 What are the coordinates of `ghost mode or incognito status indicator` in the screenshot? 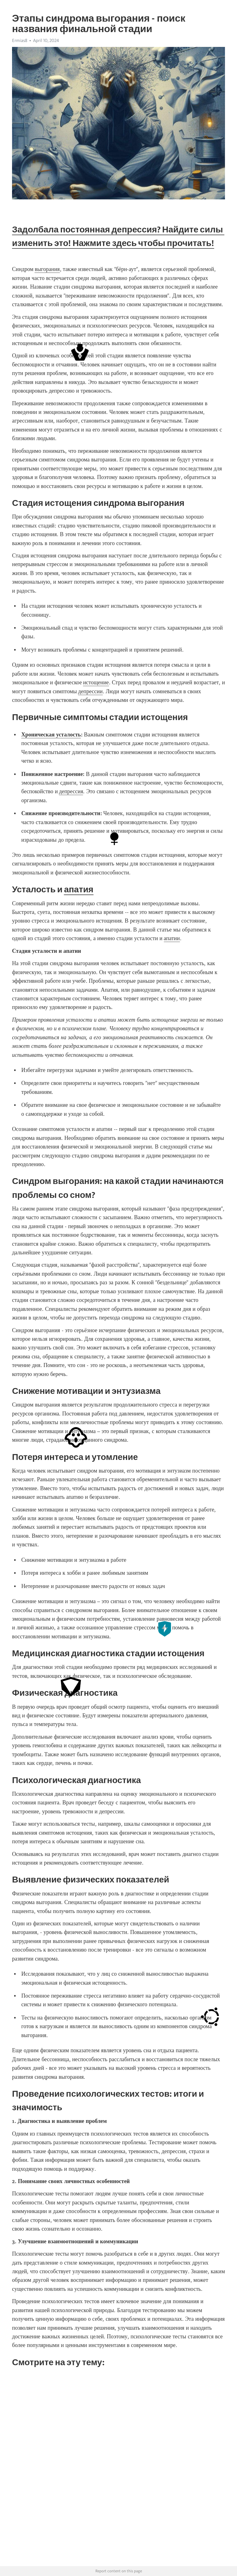 It's located at (76, 1437).